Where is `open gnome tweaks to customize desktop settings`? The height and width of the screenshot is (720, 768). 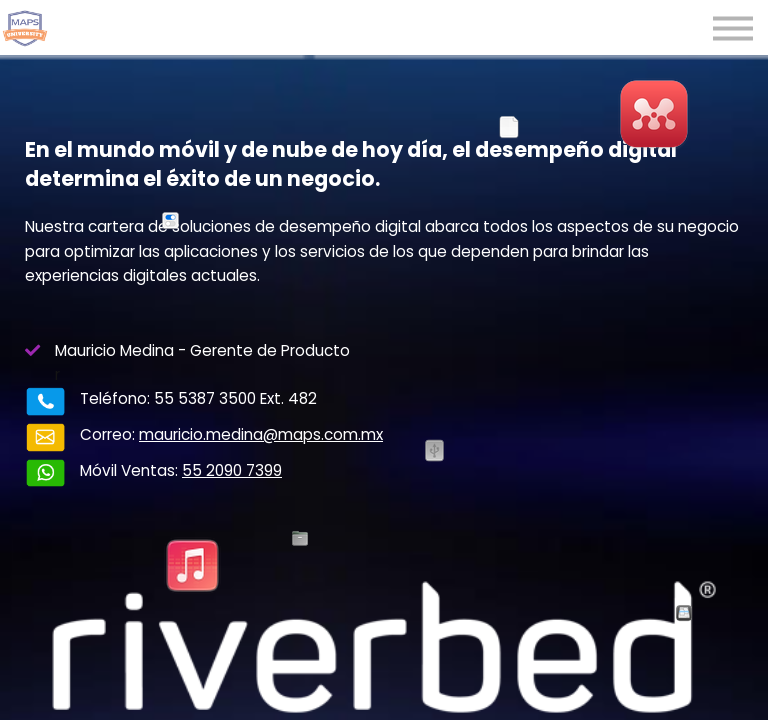 open gnome tweaks to customize desktop settings is located at coordinates (170, 220).